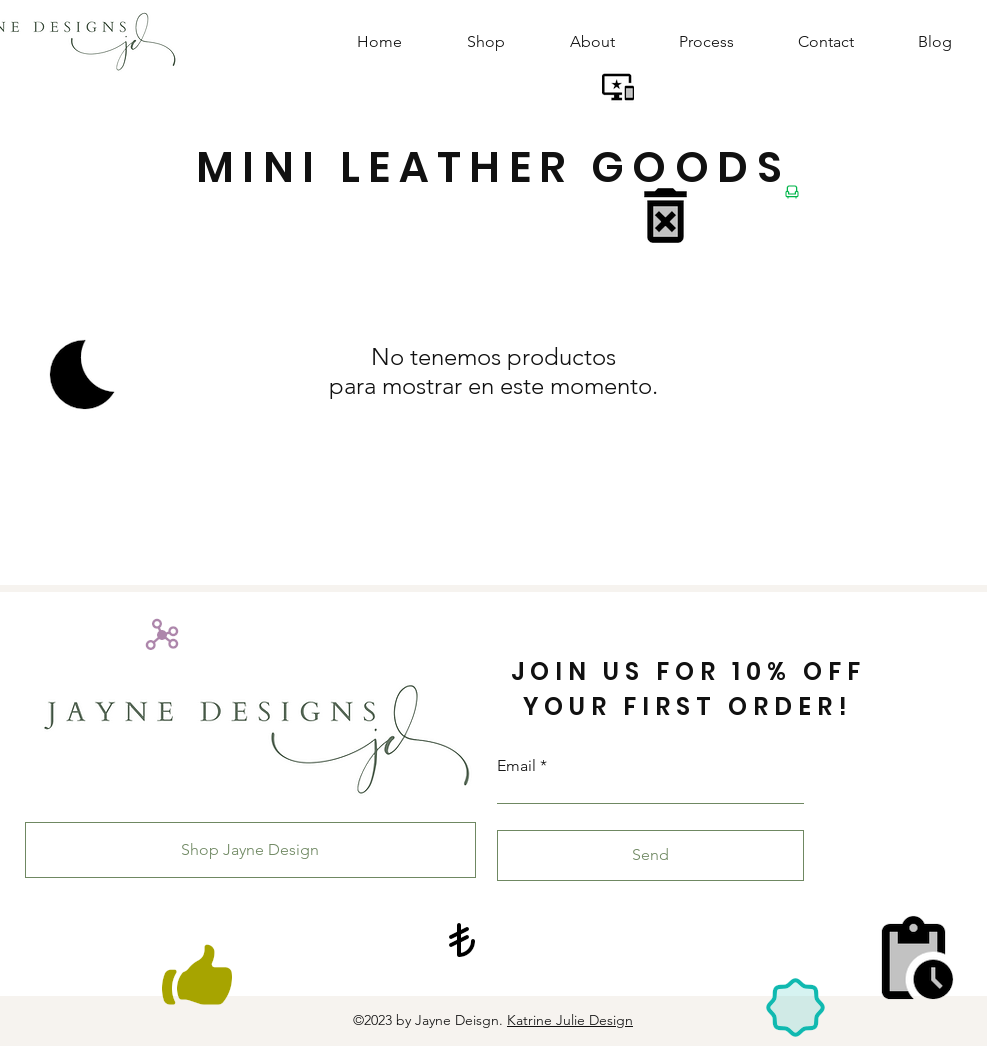 The width and height of the screenshot is (987, 1046). What do you see at coordinates (197, 978) in the screenshot?
I see `like or upvote content` at bounding box center [197, 978].